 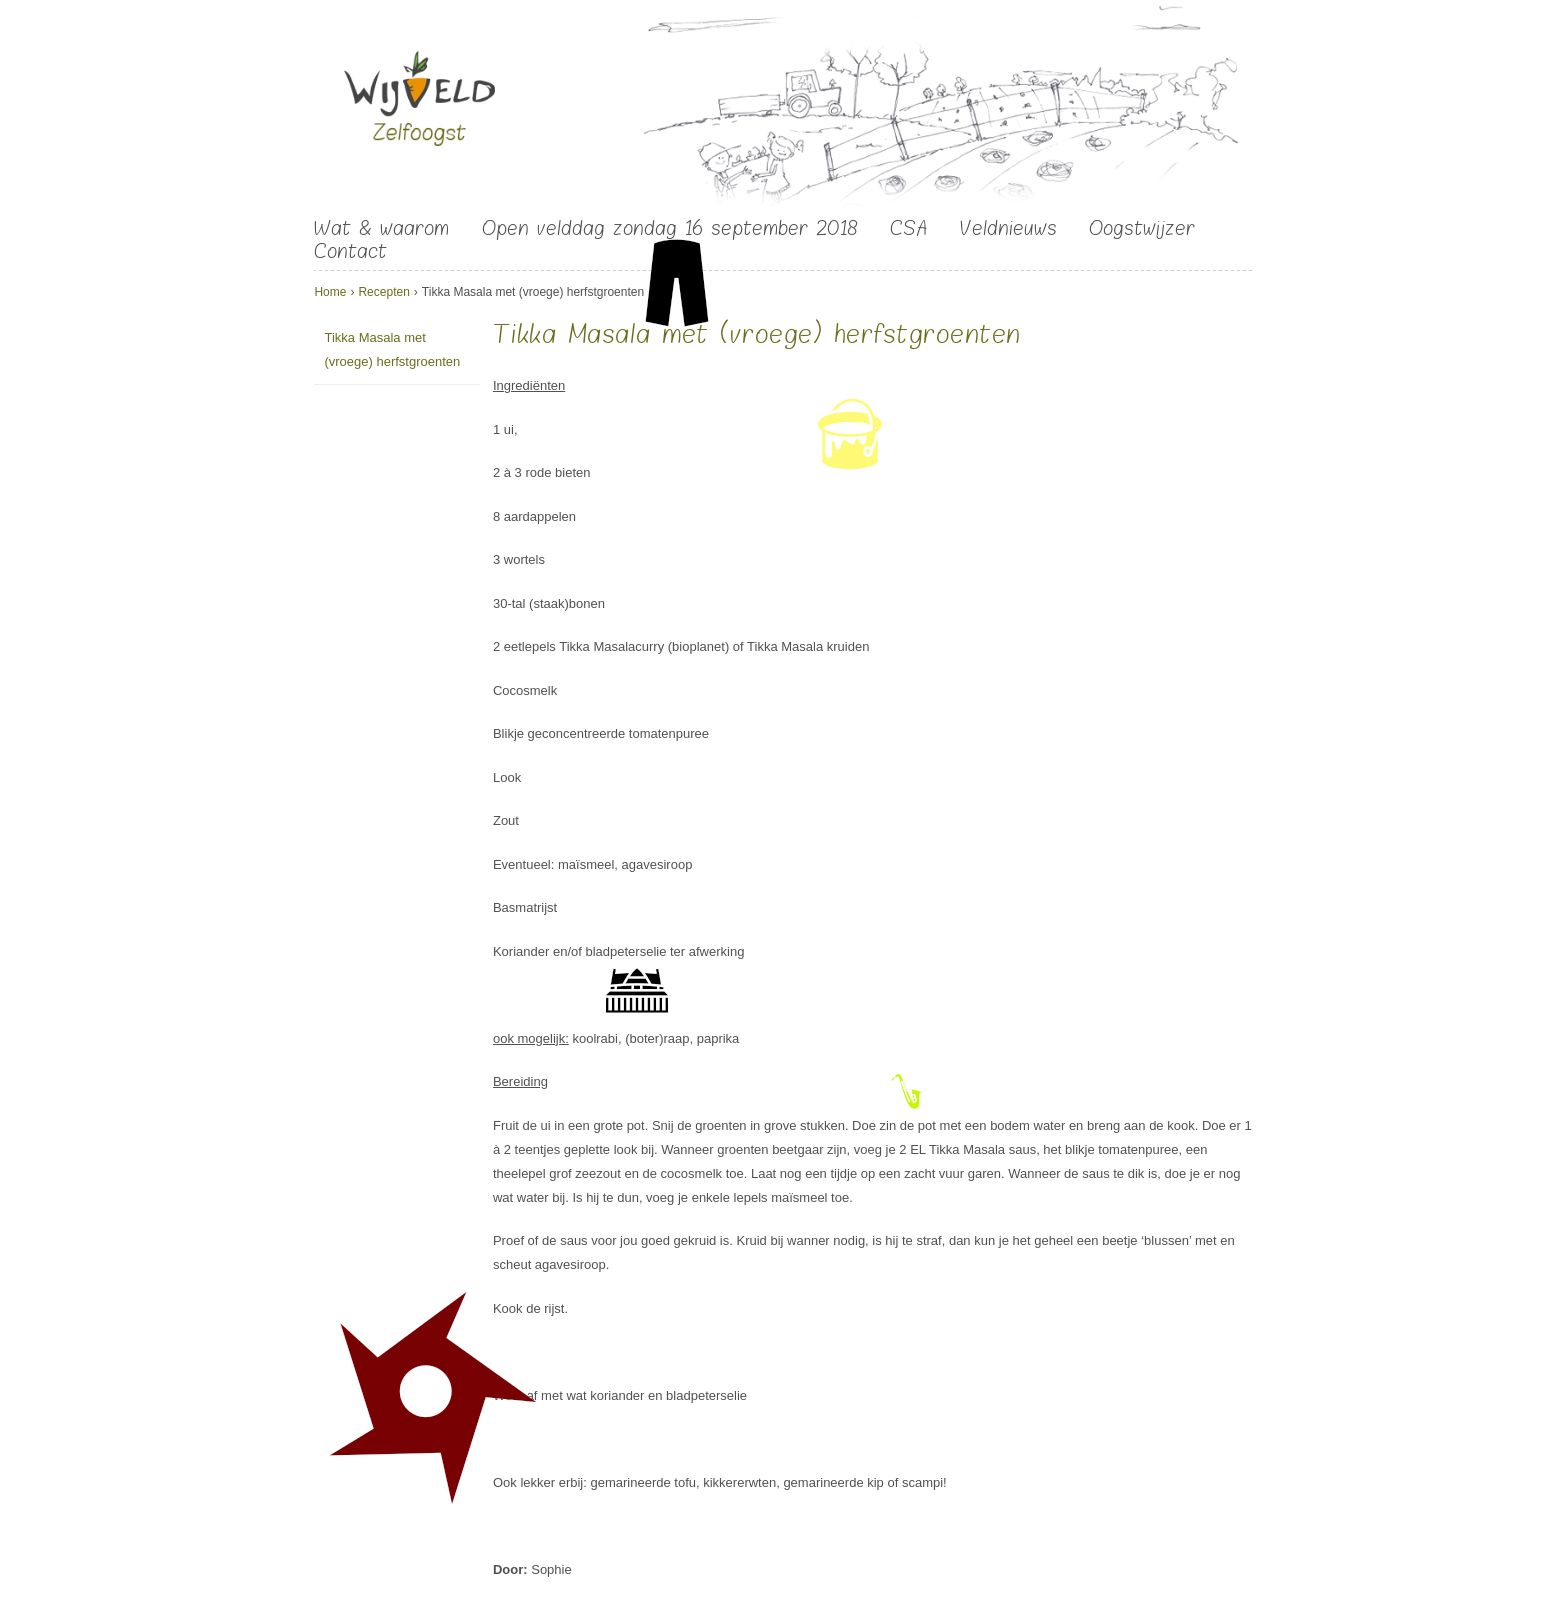 What do you see at coordinates (433, 1398) in the screenshot?
I see `activate spin attack or special ability` at bounding box center [433, 1398].